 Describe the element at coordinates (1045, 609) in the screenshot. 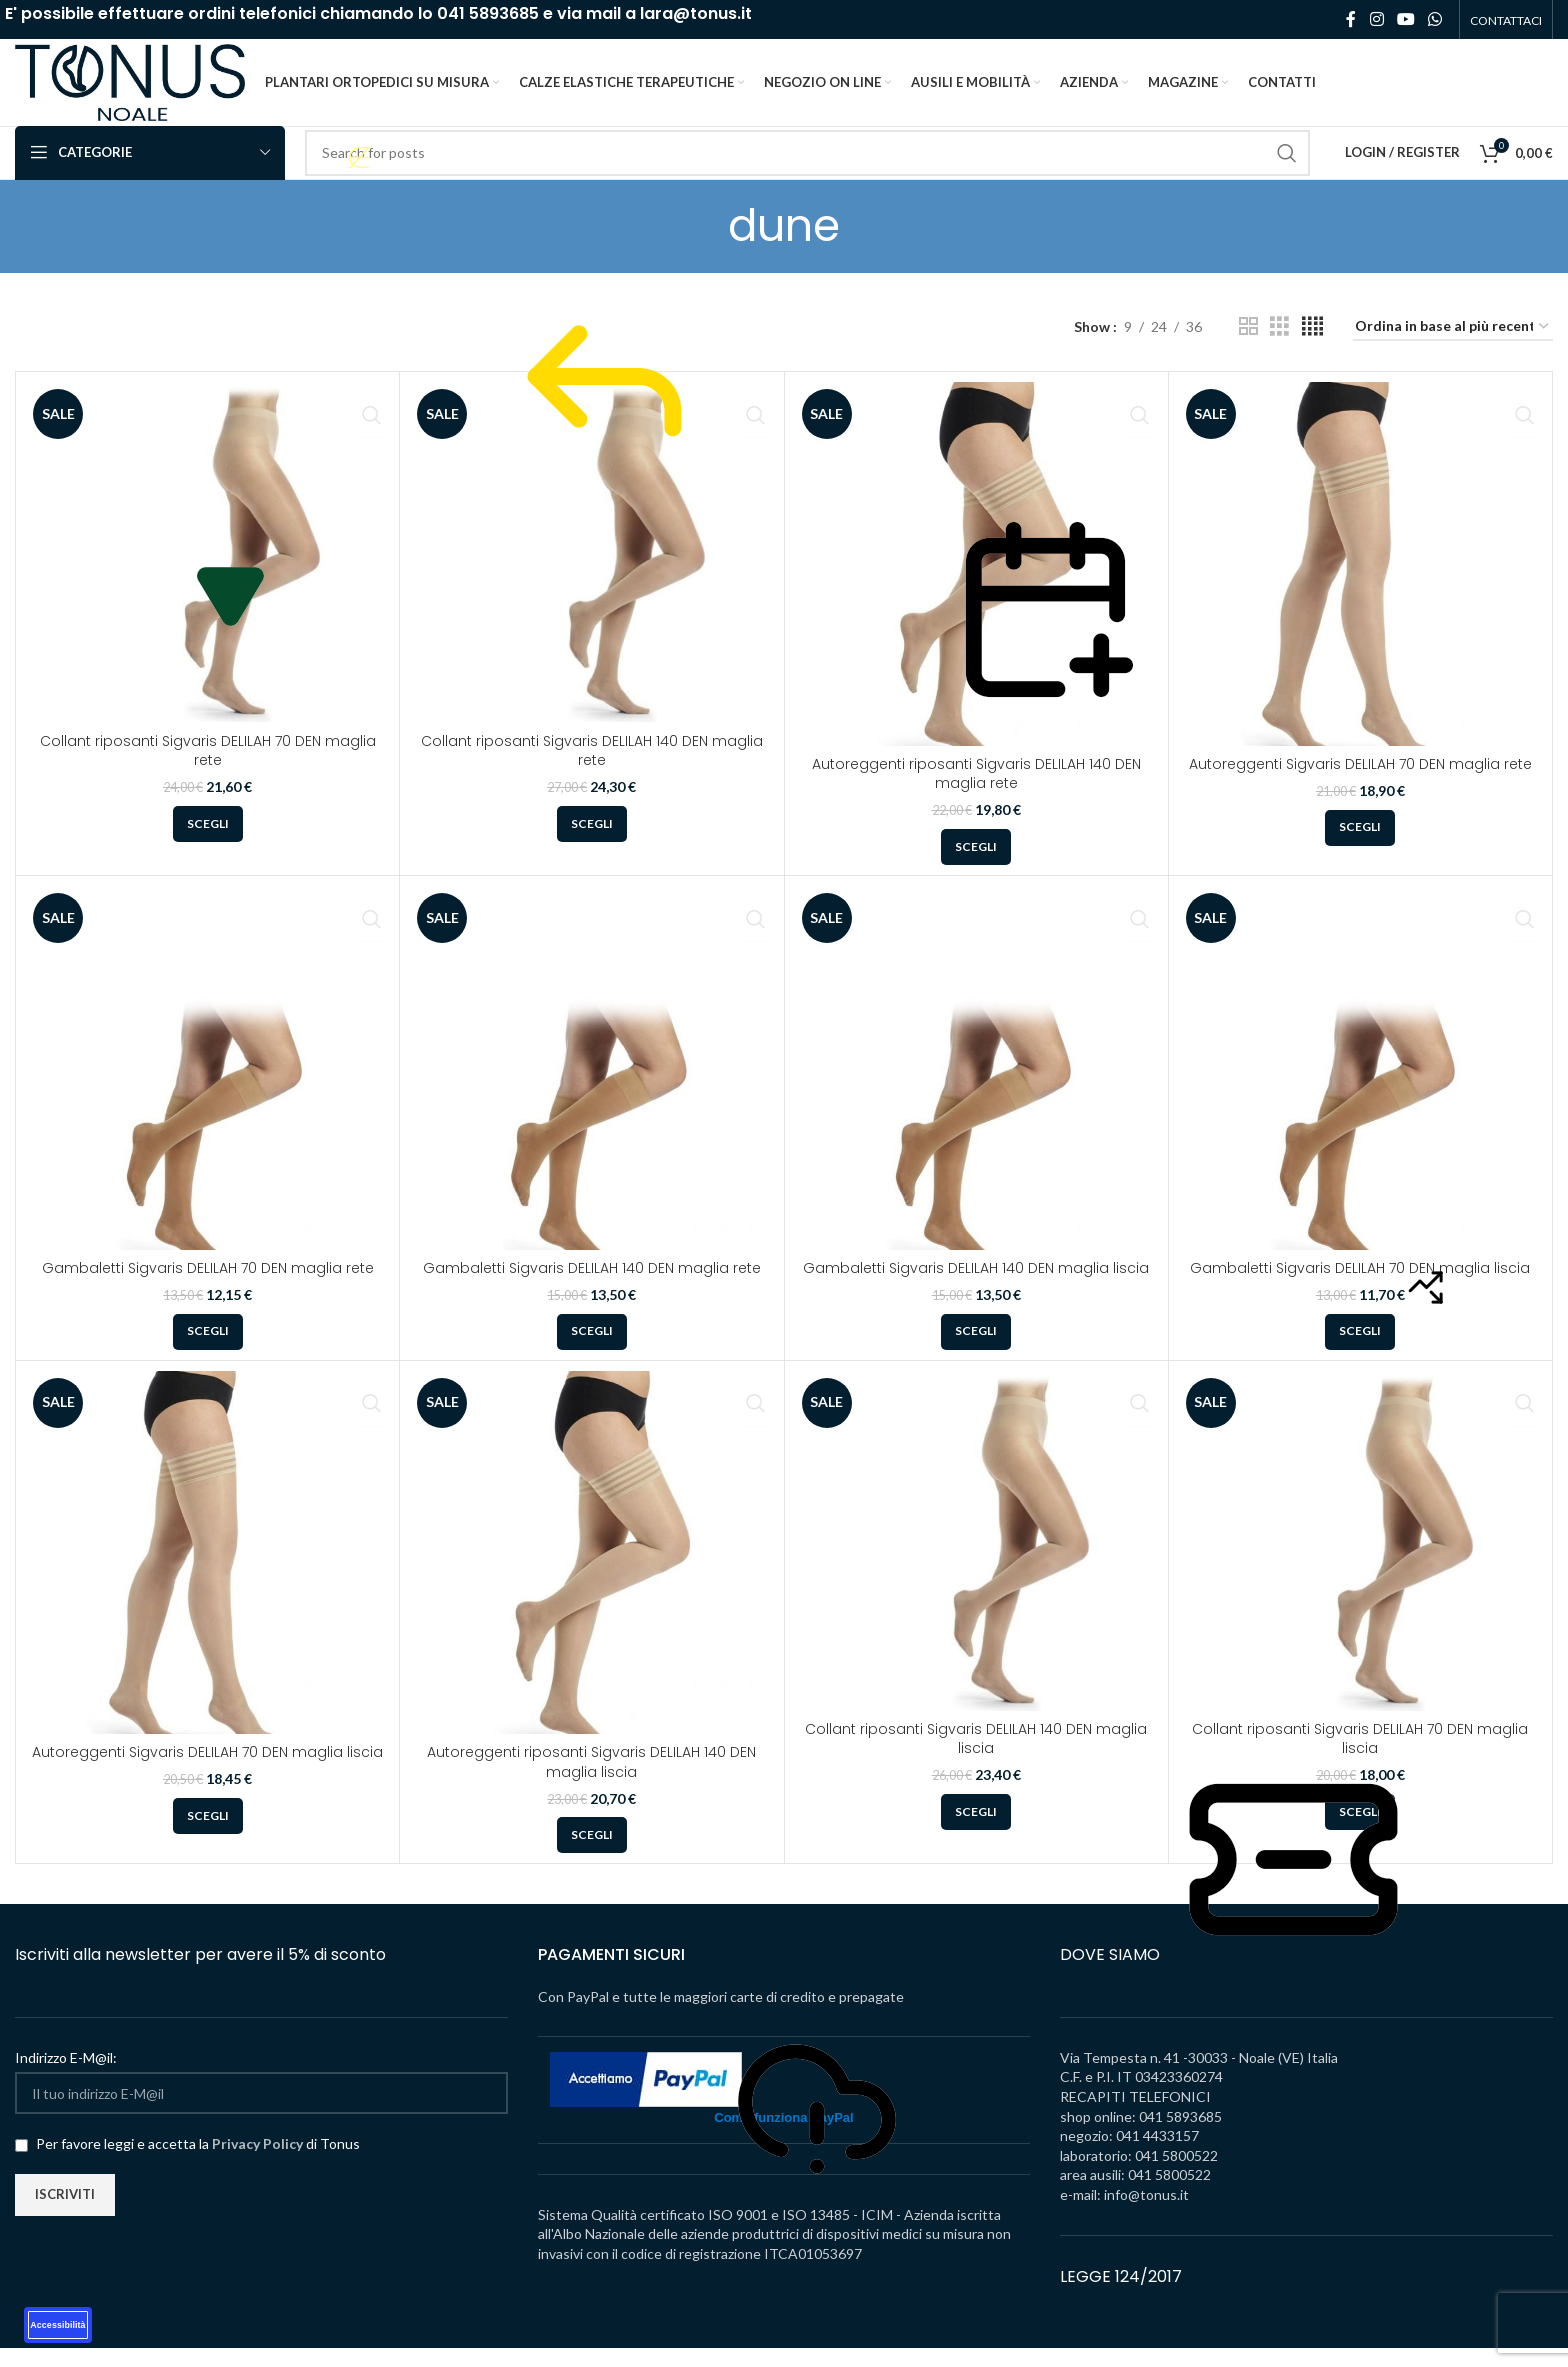

I see `add a new event to your calendar` at that location.